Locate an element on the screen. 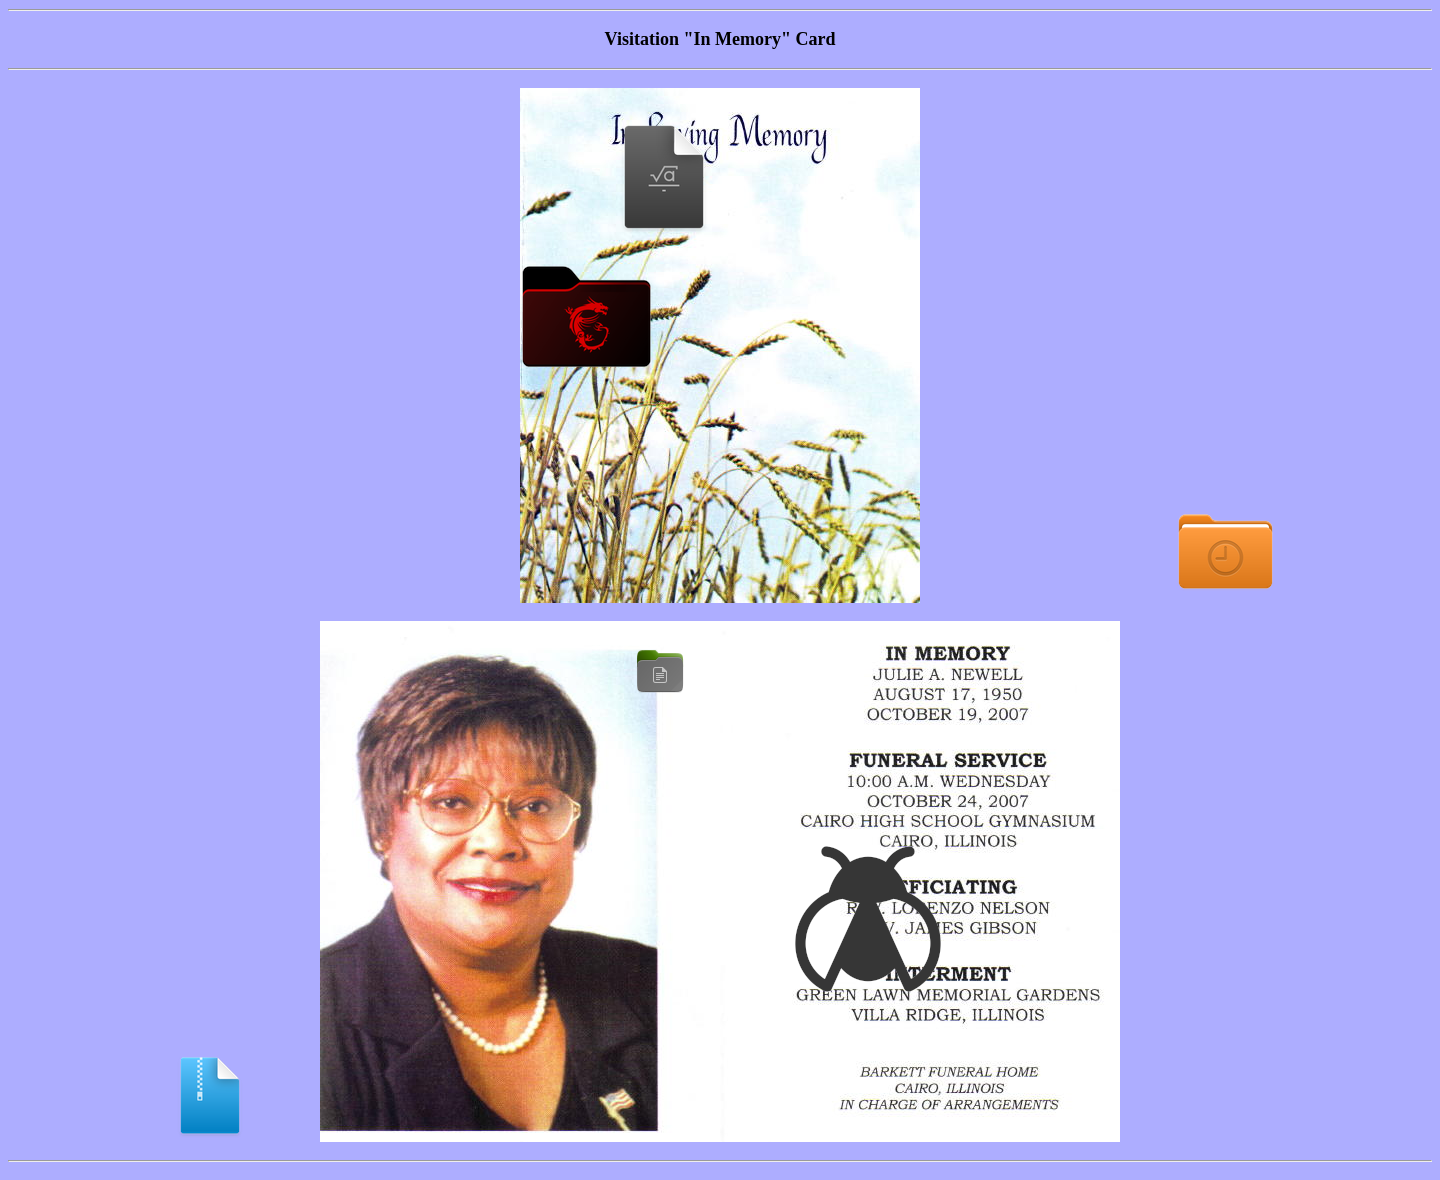 This screenshot has height=1180, width=1440. open msi-branded files folder is located at coordinates (586, 320).